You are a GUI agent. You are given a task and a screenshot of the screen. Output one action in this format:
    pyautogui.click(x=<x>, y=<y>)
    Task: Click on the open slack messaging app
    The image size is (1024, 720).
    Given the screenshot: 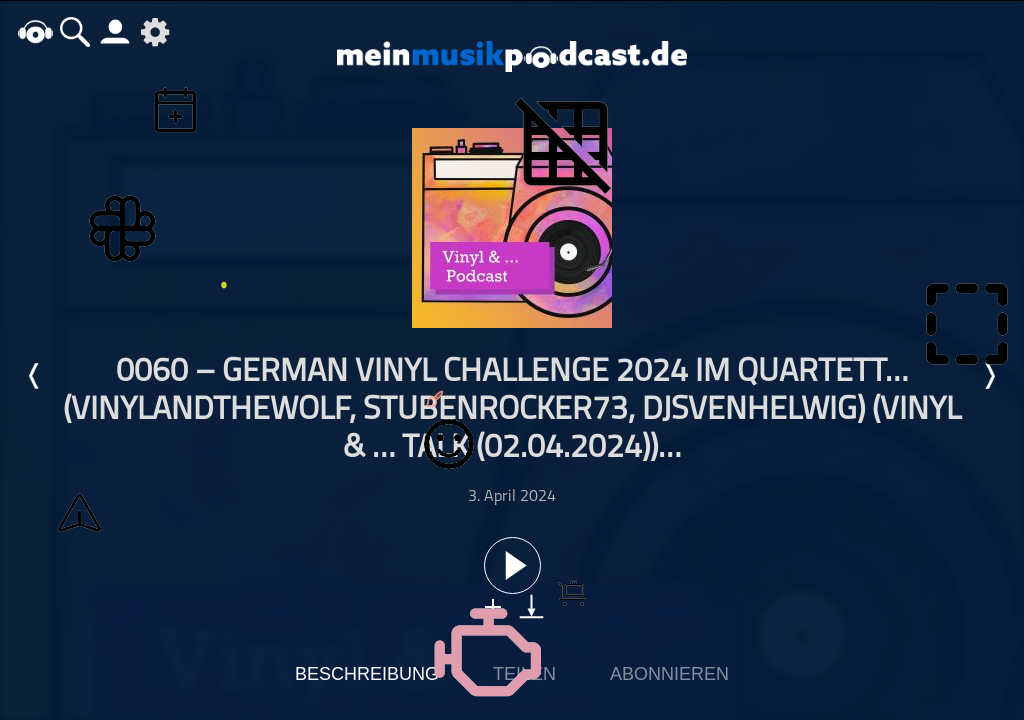 What is the action you would take?
    pyautogui.click(x=122, y=228)
    